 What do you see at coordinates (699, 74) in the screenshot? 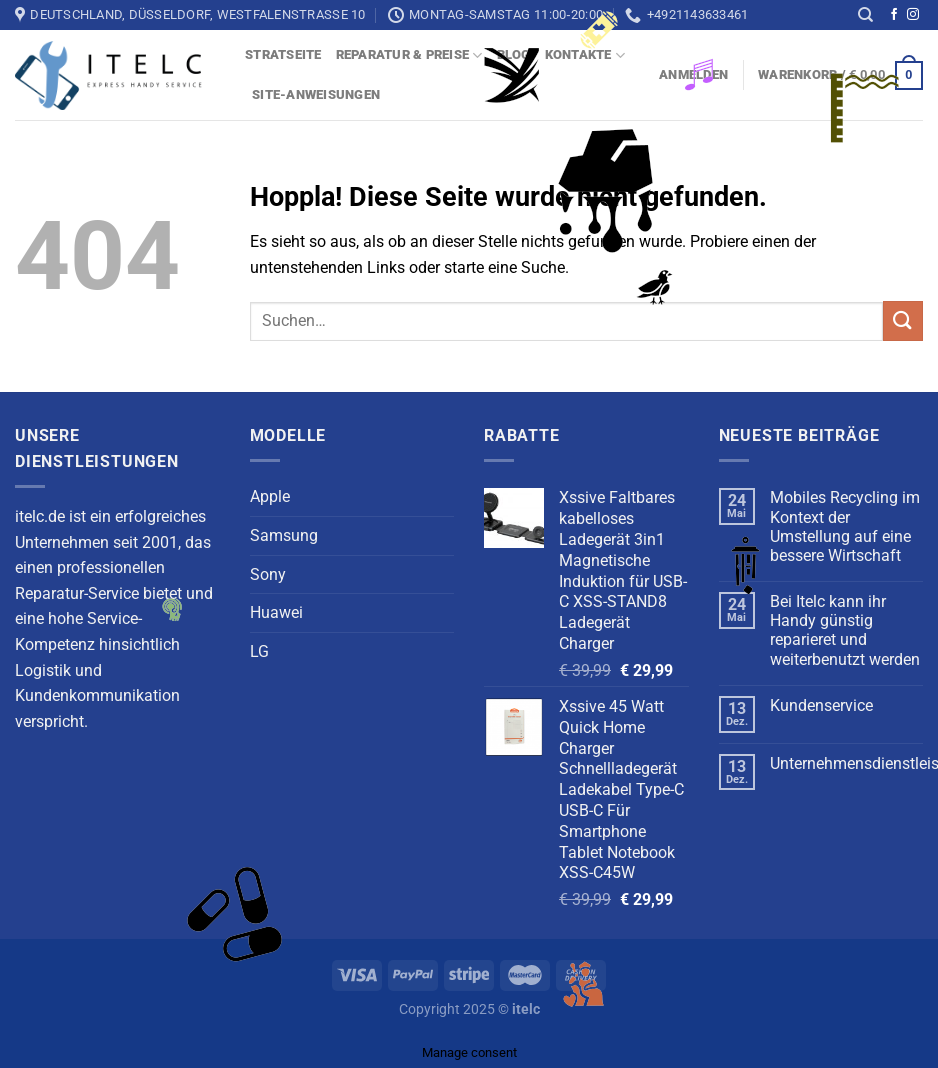
I see `play music or audio` at bounding box center [699, 74].